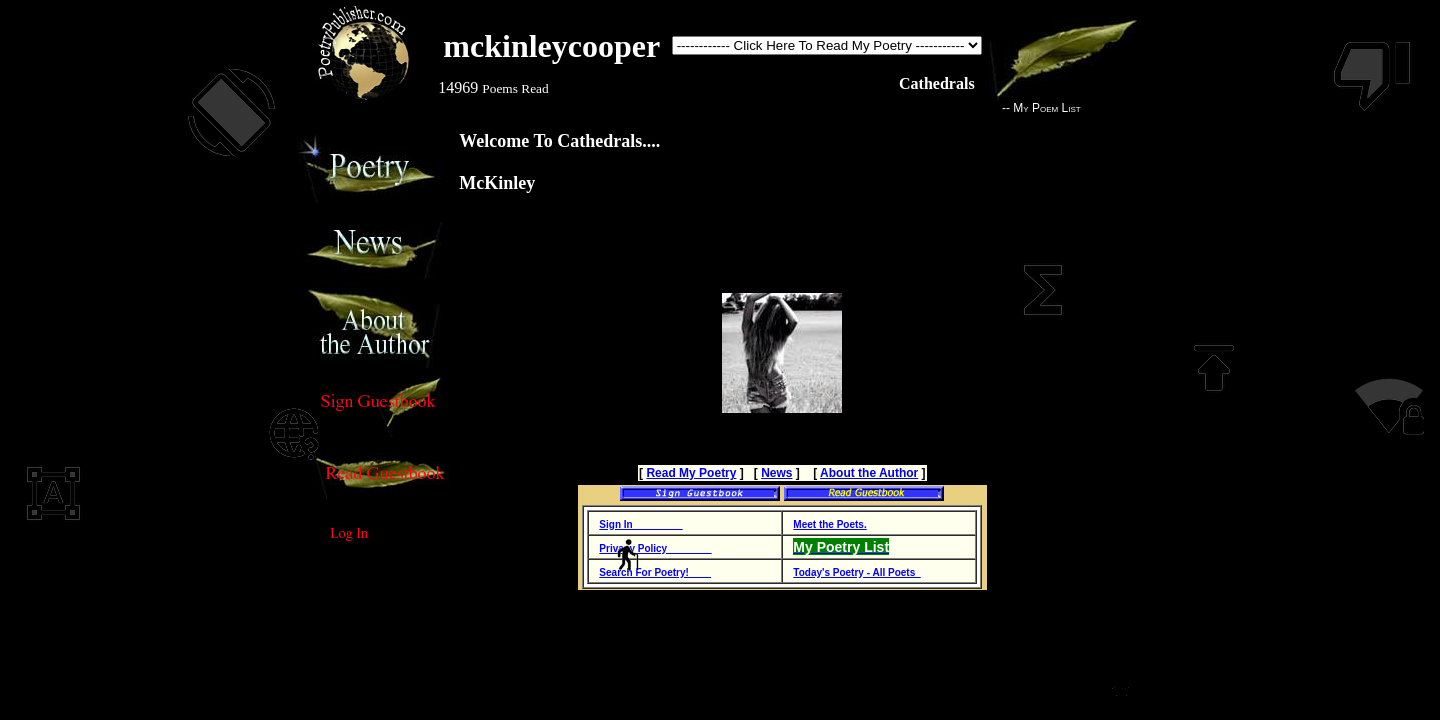  What do you see at coordinates (53, 493) in the screenshot?
I see `format or edit text box properties` at bounding box center [53, 493].